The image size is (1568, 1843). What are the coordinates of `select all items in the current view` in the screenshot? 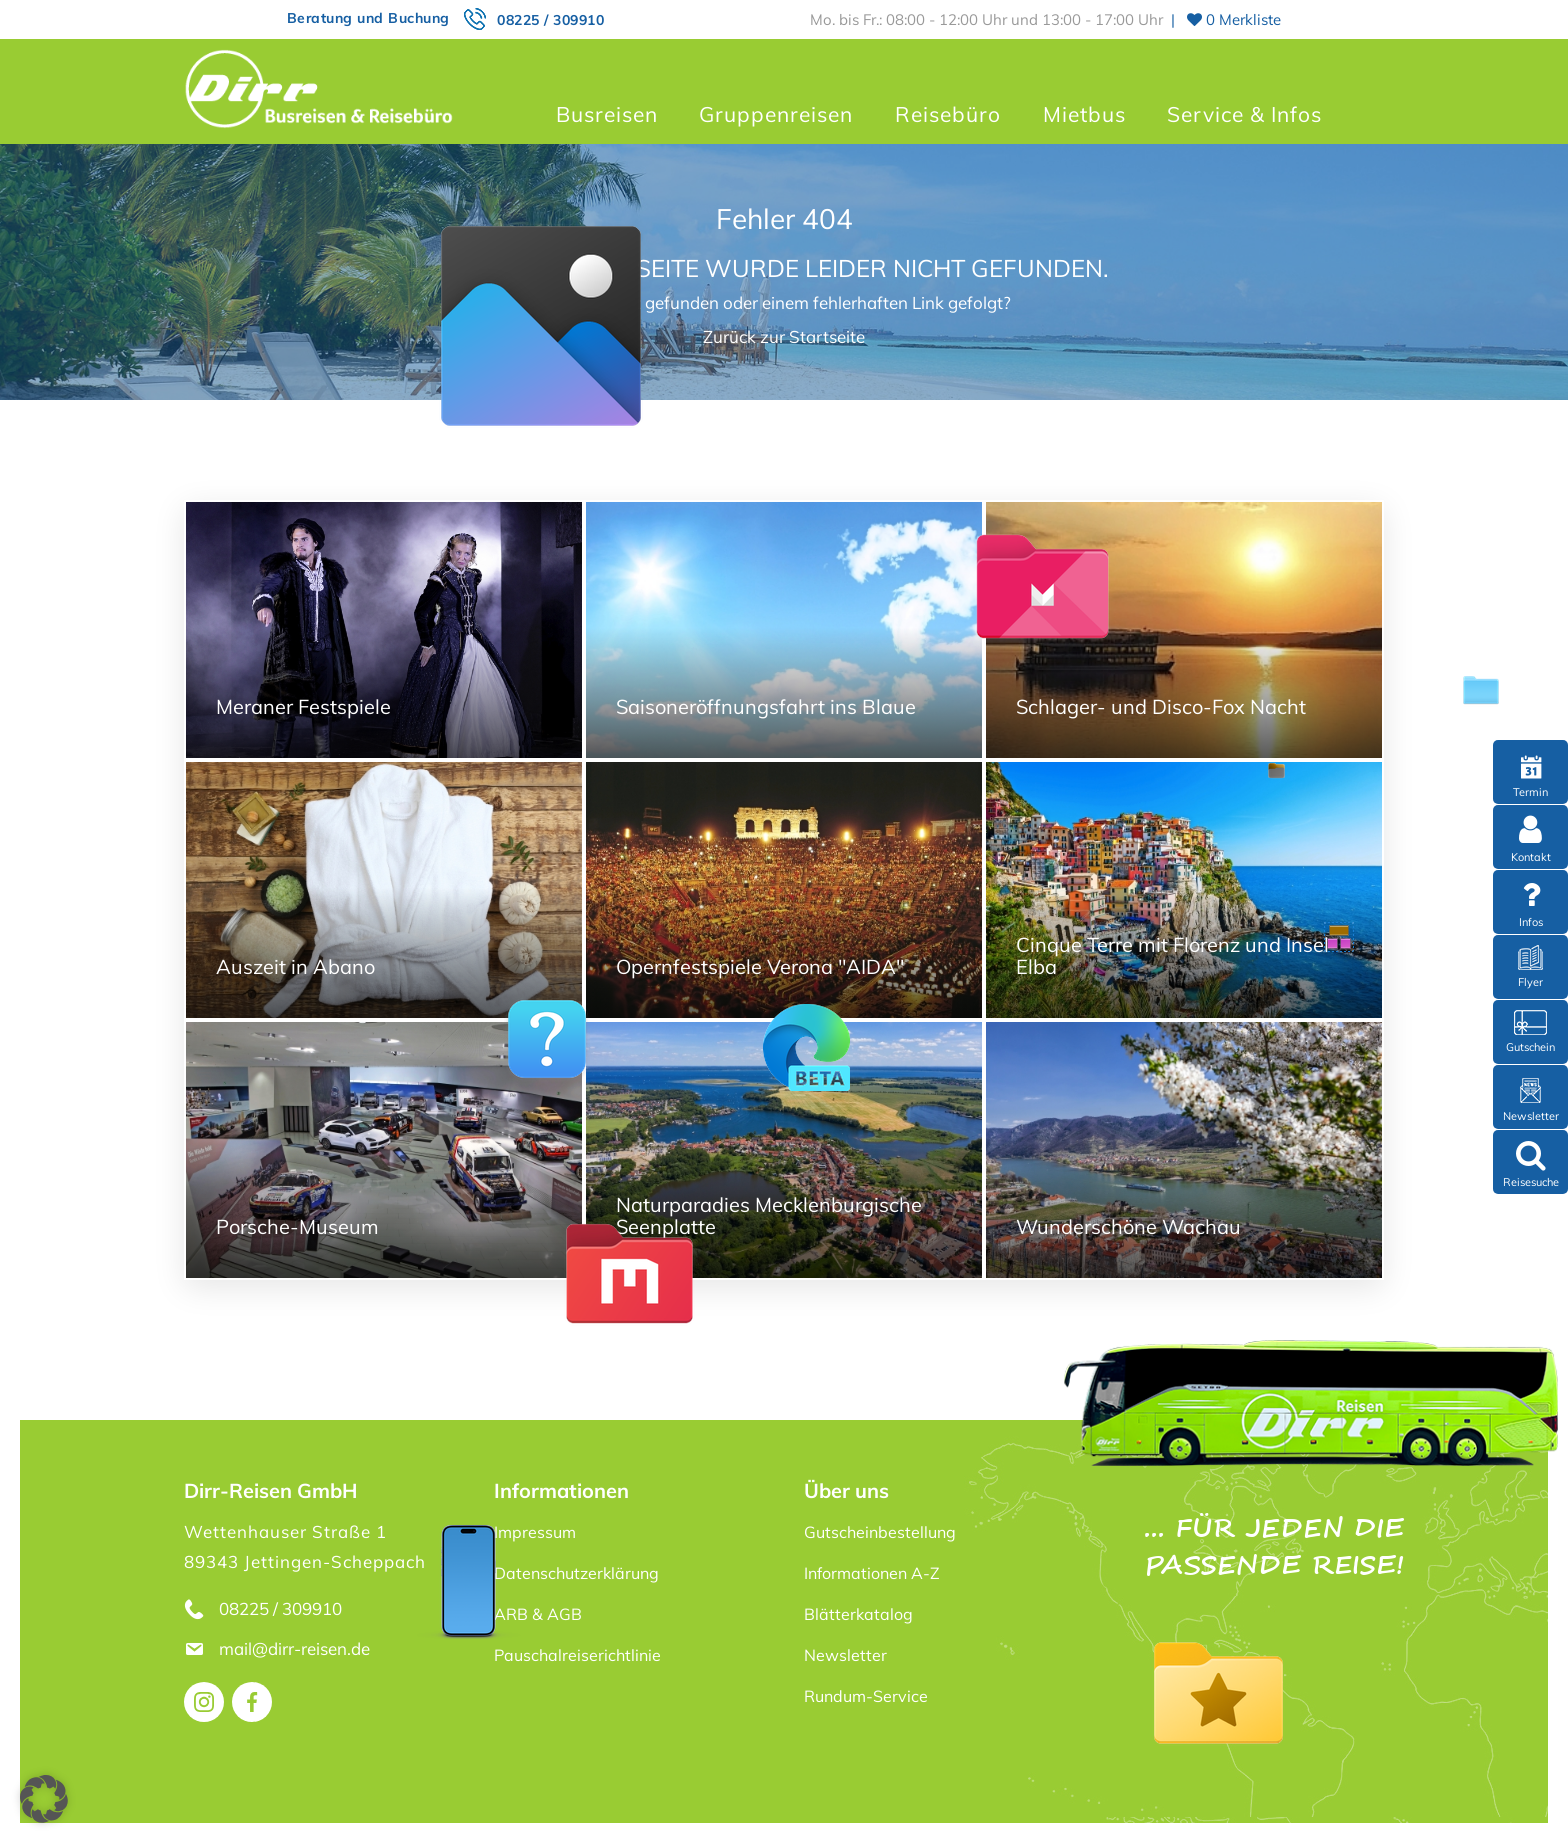 It's located at (1339, 937).